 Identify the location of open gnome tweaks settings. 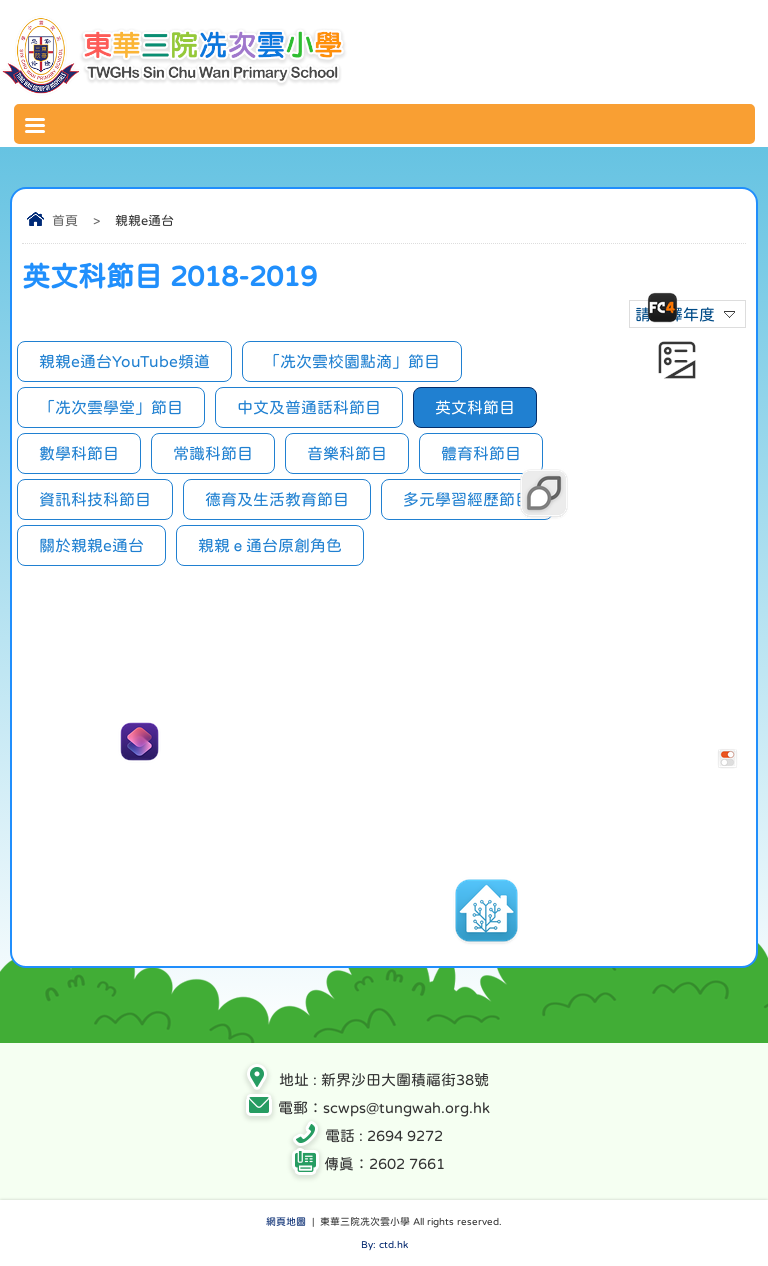
(727, 758).